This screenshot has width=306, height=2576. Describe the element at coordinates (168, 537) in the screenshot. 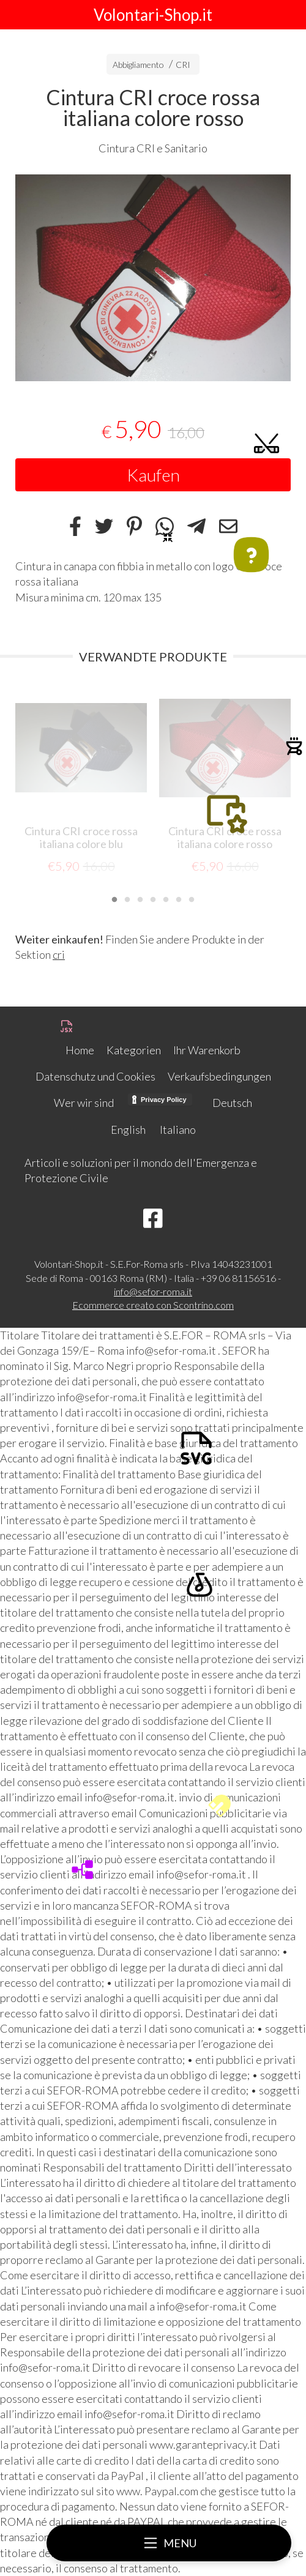

I see `exit fullscreen mode` at that location.